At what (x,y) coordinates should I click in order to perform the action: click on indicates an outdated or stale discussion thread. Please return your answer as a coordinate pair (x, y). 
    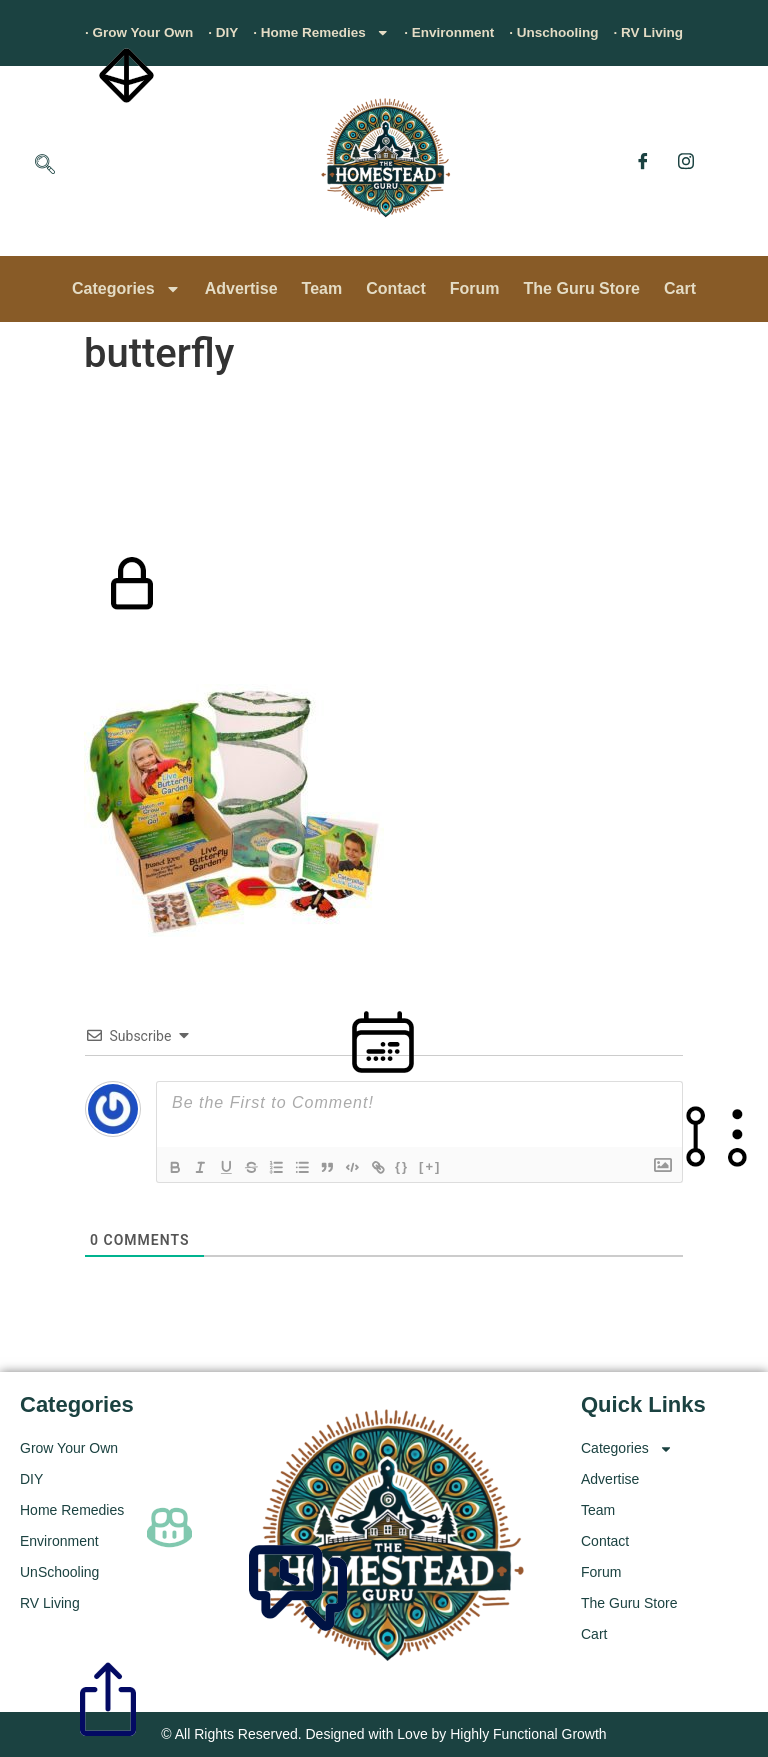
    Looking at the image, I should click on (298, 1588).